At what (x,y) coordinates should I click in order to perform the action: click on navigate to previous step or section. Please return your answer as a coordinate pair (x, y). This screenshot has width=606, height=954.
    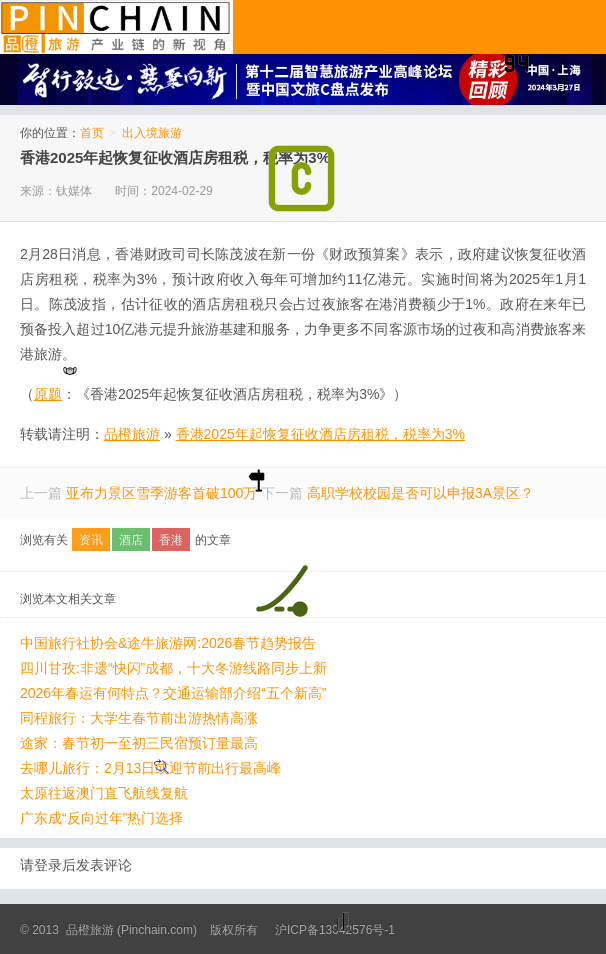
    Looking at the image, I should click on (256, 480).